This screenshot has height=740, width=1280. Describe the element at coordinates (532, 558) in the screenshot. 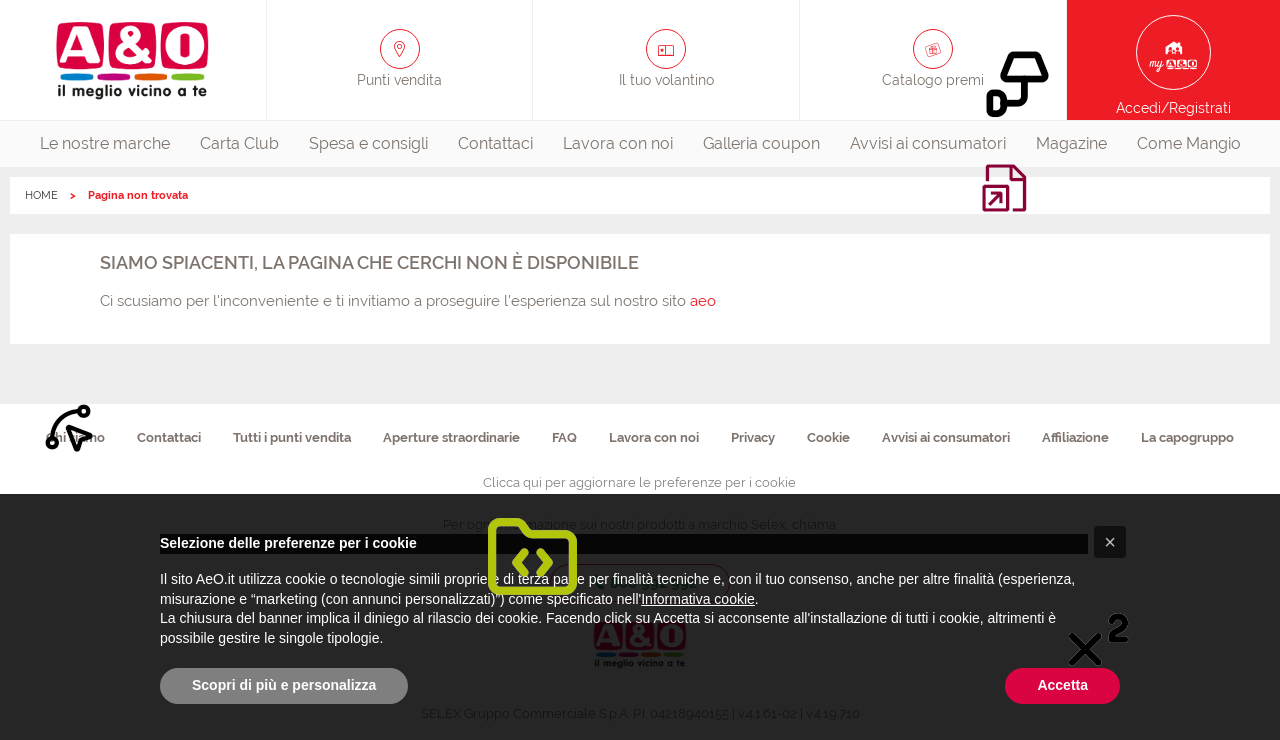

I see `open code files directory` at that location.